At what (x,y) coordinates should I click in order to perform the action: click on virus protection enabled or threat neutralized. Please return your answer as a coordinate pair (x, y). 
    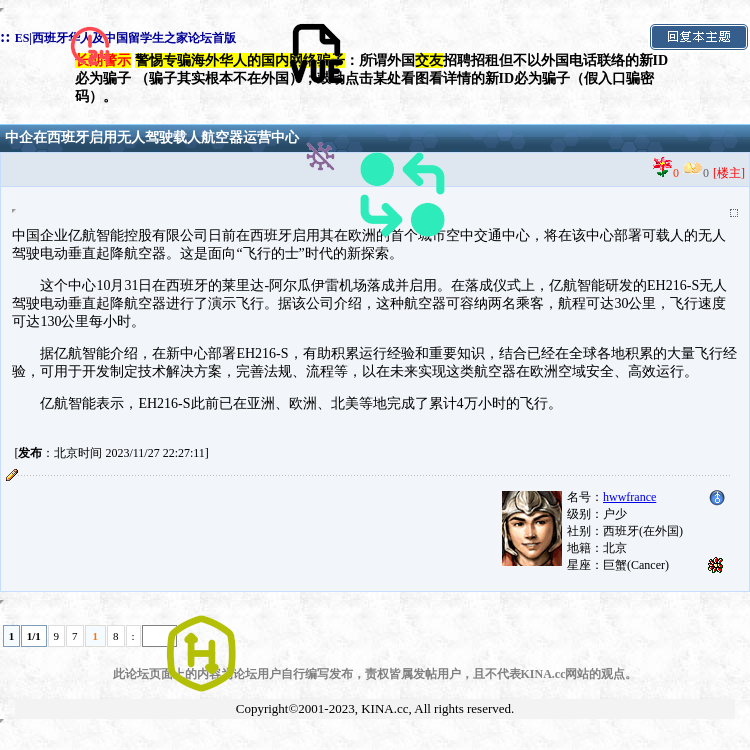
    Looking at the image, I should click on (320, 156).